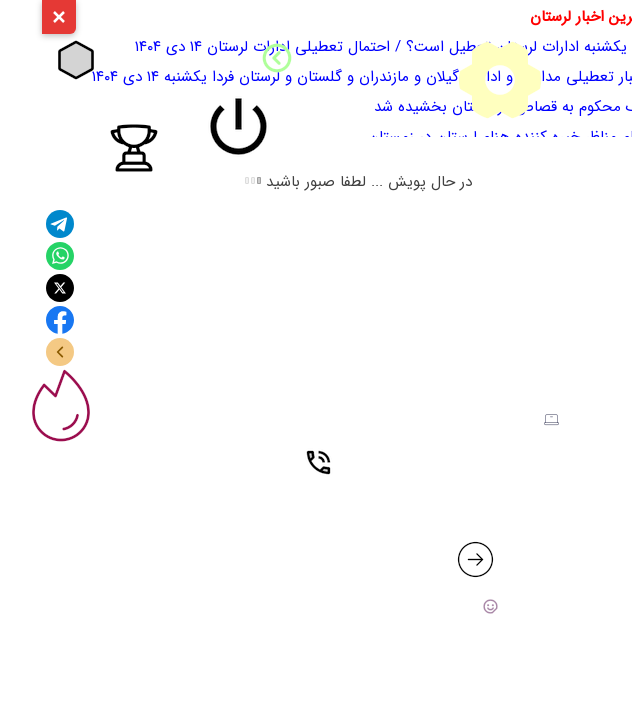 This screenshot has height=720, width=632. Describe the element at coordinates (277, 58) in the screenshot. I see `go back to the previous screen` at that location.